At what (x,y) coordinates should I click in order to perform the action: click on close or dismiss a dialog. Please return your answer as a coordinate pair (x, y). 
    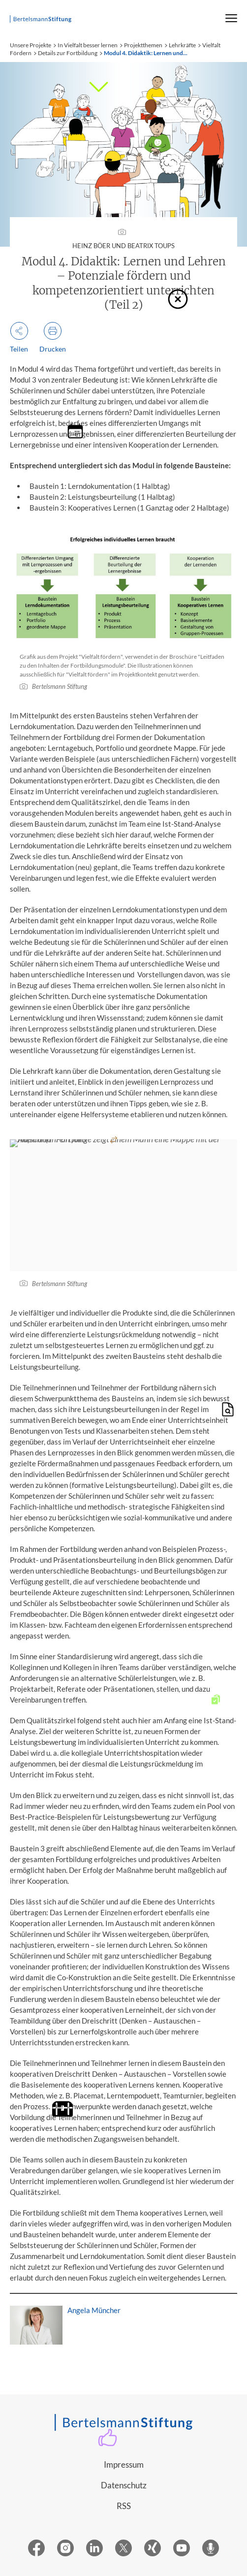
    Looking at the image, I should click on (178, 299).